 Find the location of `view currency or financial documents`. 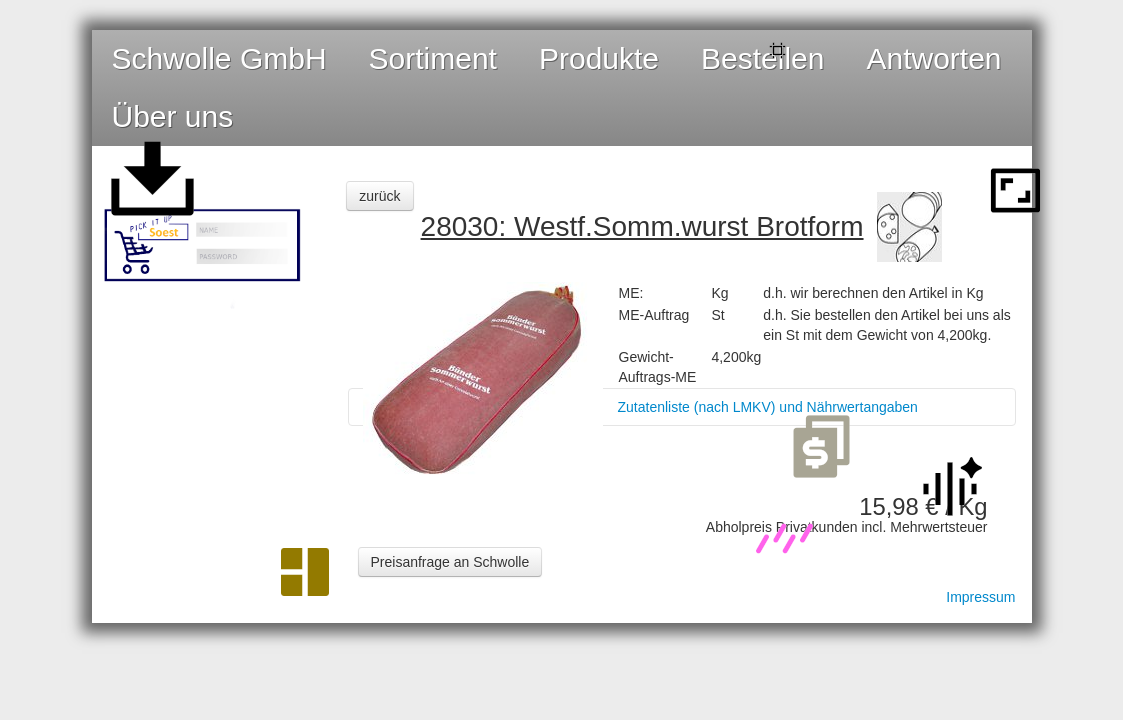

view currency or financial documents is located at coordinates (821, 446).